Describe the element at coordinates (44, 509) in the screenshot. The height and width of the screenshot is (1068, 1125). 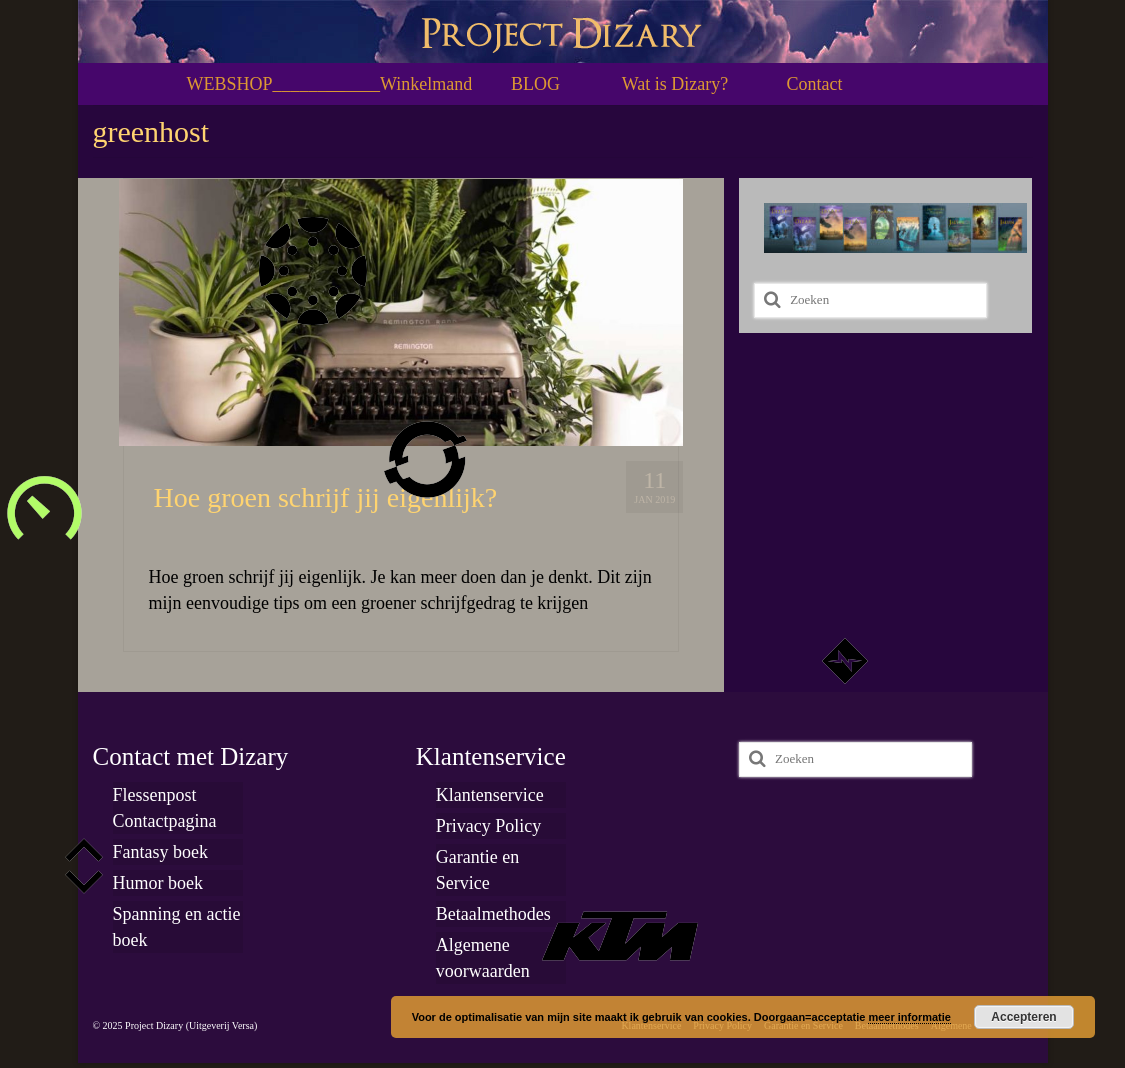
I see `reduce playback speed` at that location.